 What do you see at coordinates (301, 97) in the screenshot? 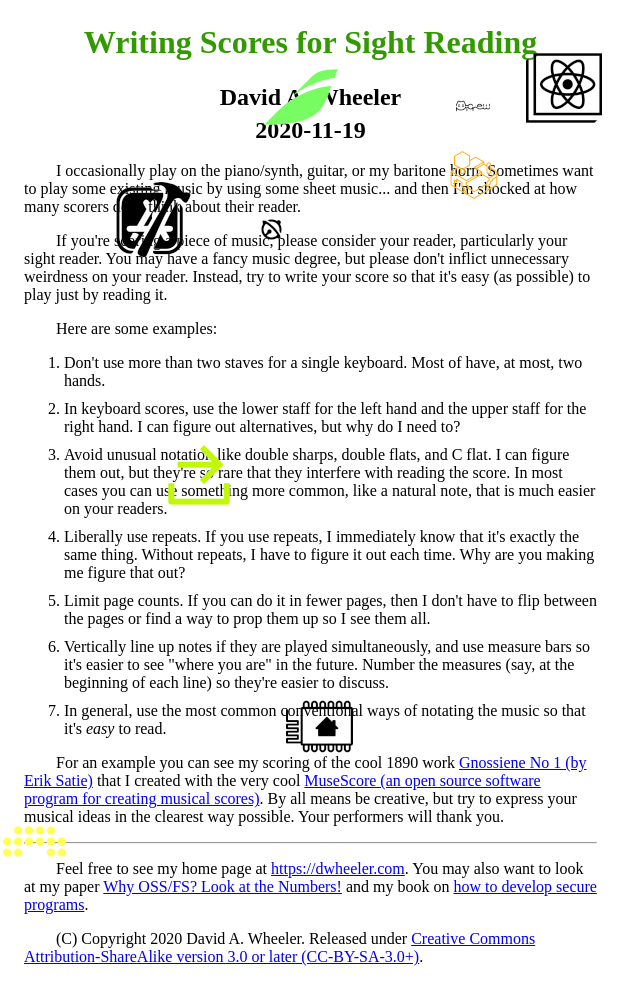
I see `iberia airlines app or website` at bounding box center [301, 97].